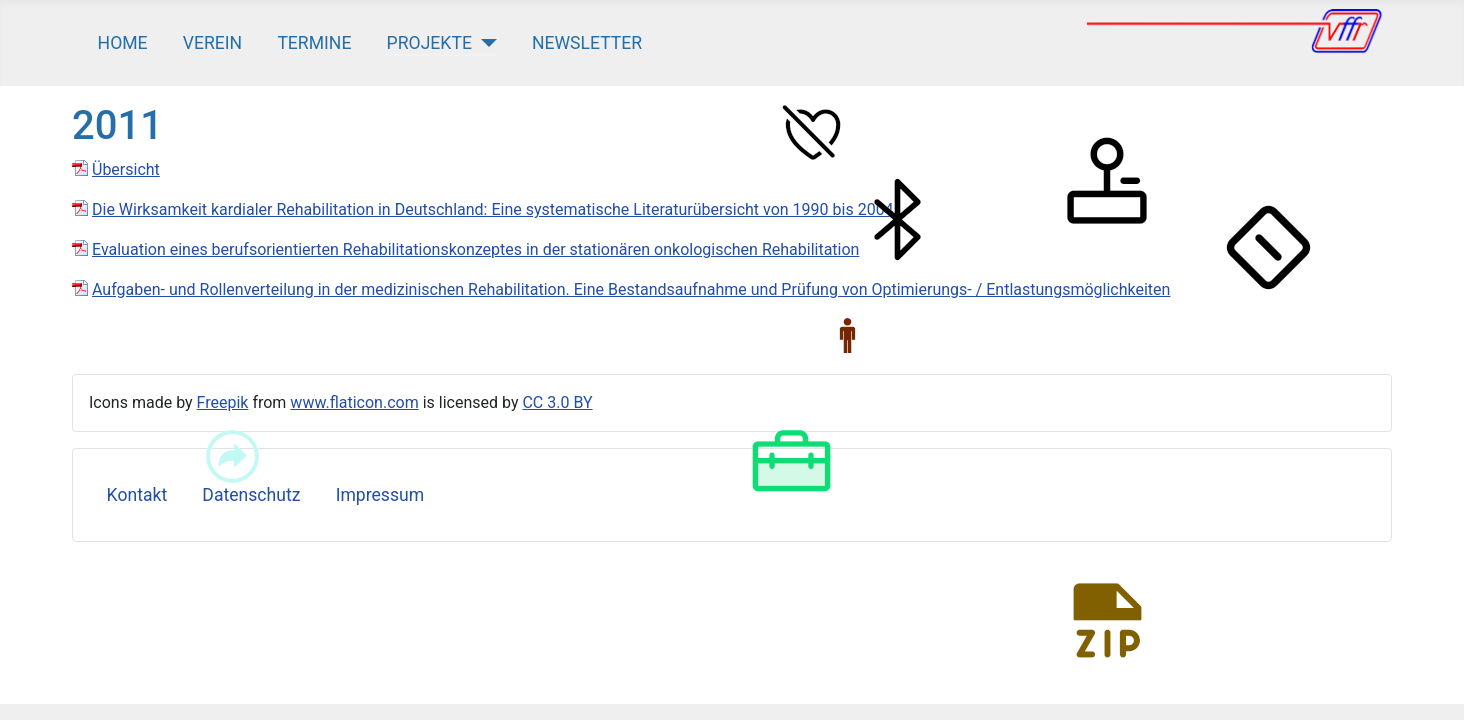 This screenshot has height=720, width=1464. Describe the element at coordinates (847, 335) in the screenshot. I see `select male gender option` at that location.